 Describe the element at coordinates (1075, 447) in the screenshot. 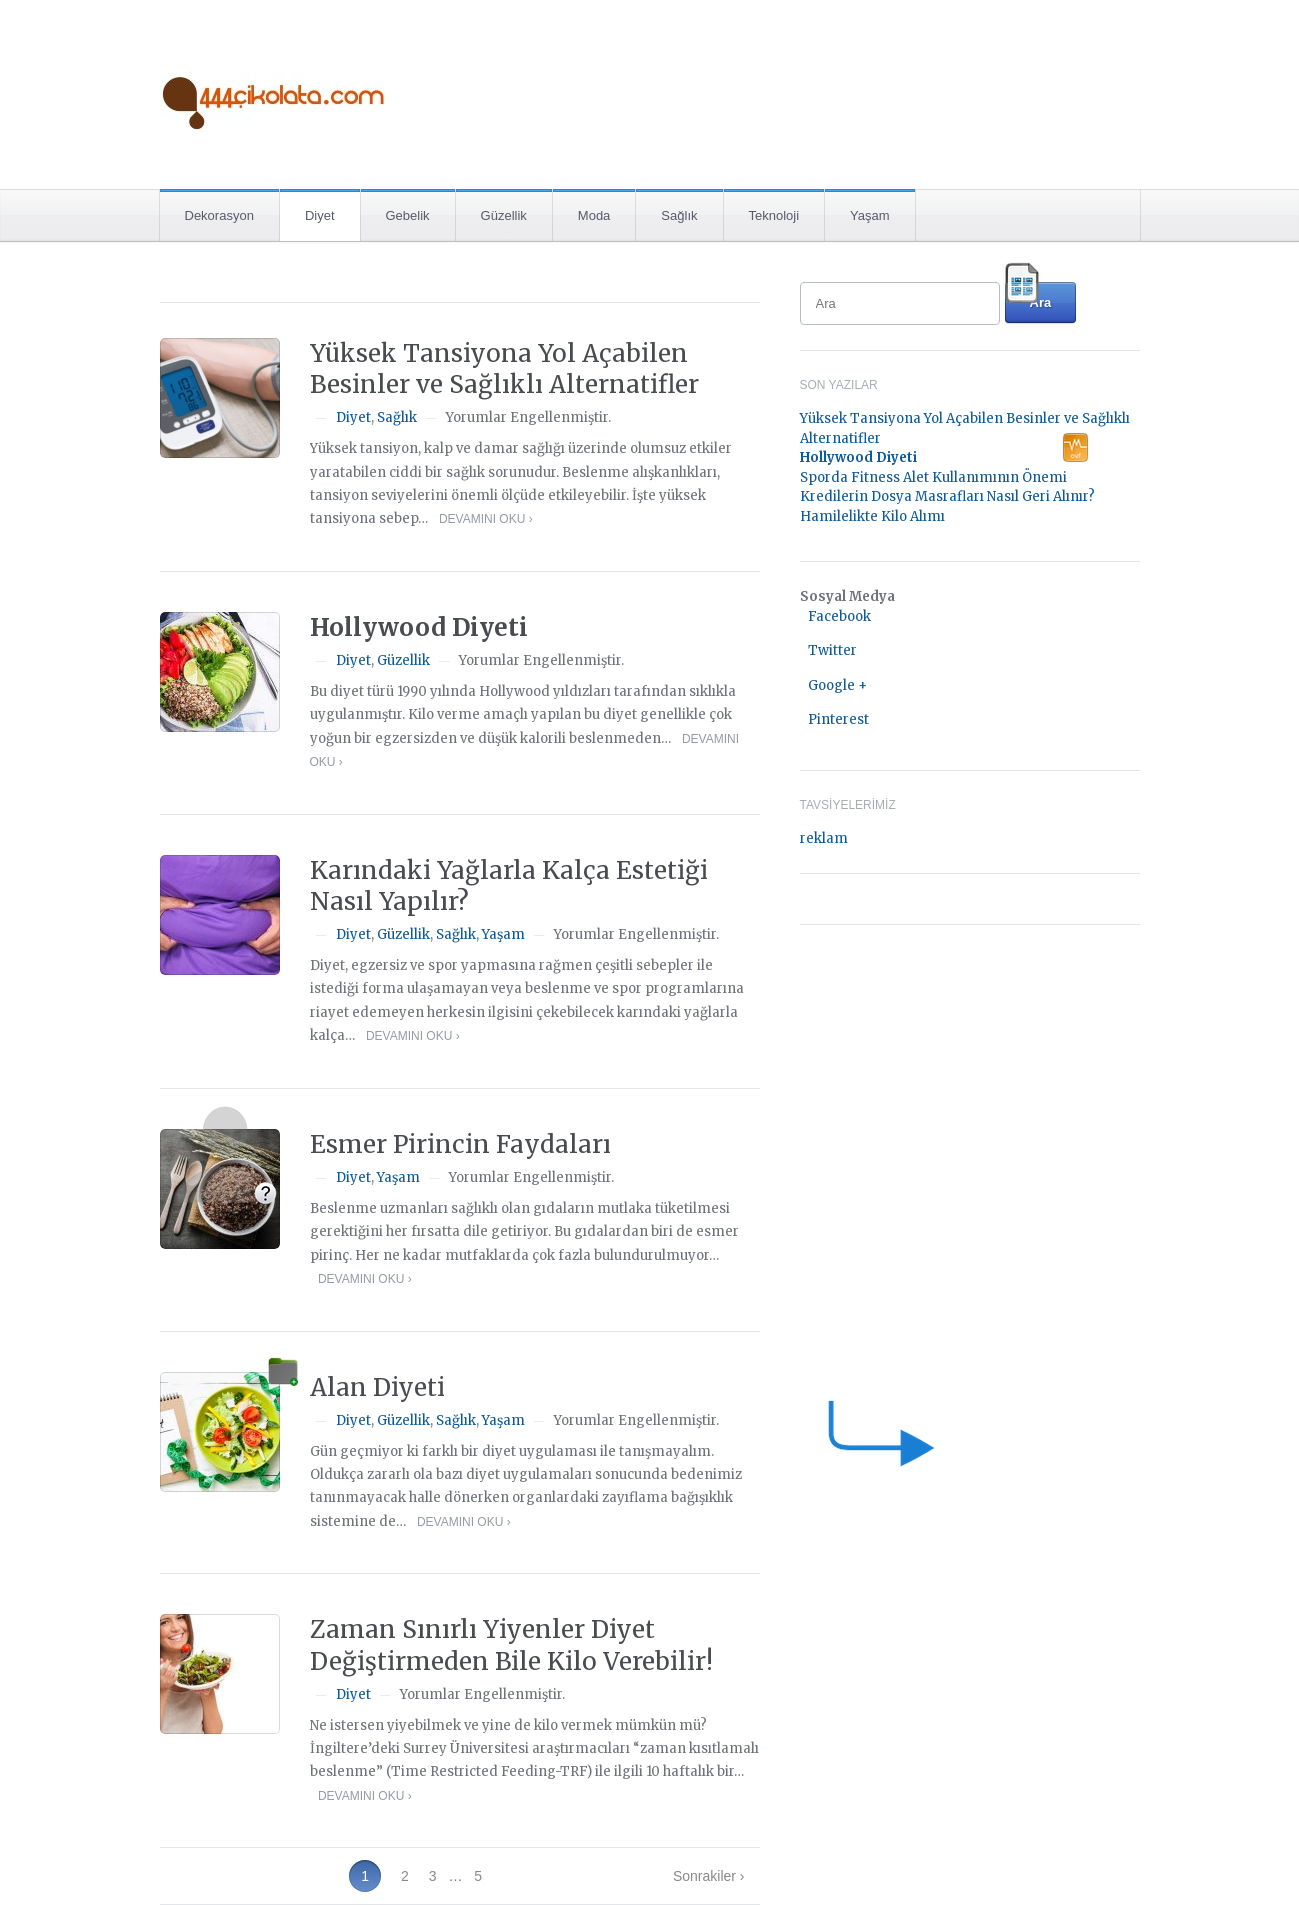

I see `a VirtualBox OVF virtual machine file` at that location.